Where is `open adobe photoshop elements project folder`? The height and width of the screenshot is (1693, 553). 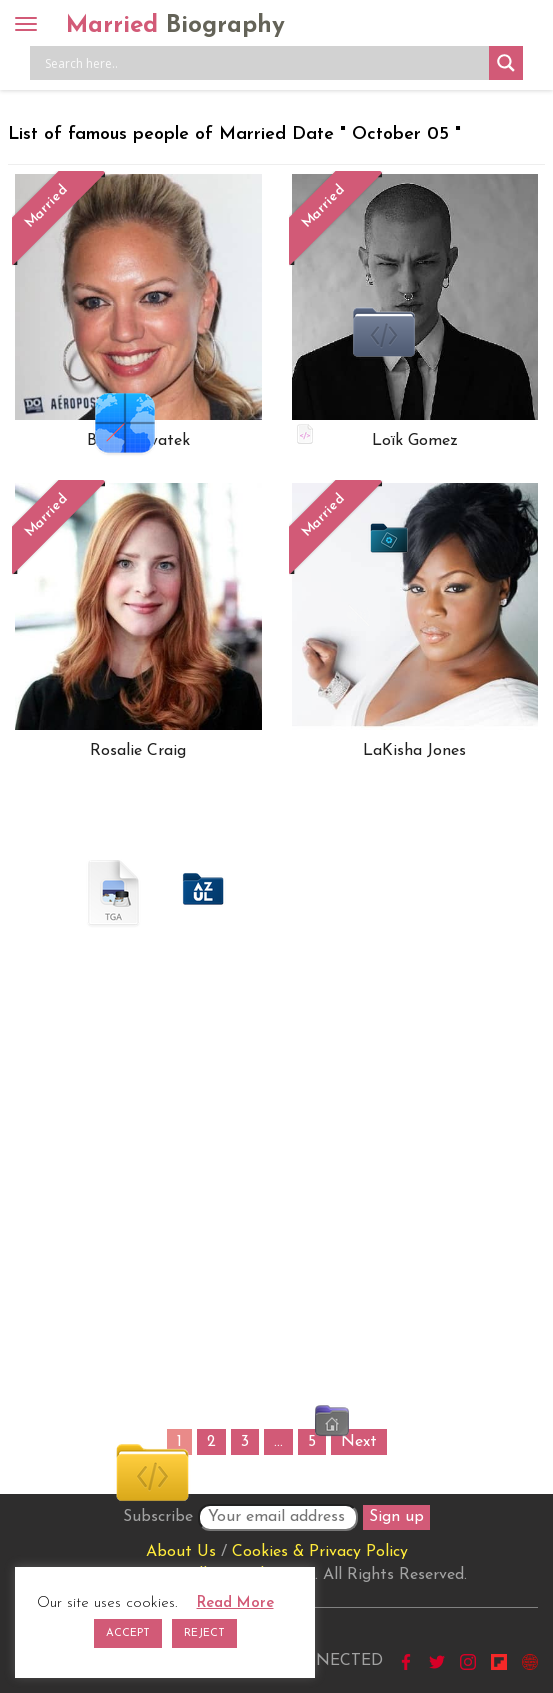 open adobe photoshop elements project folder is located at coordinates (389, 539).